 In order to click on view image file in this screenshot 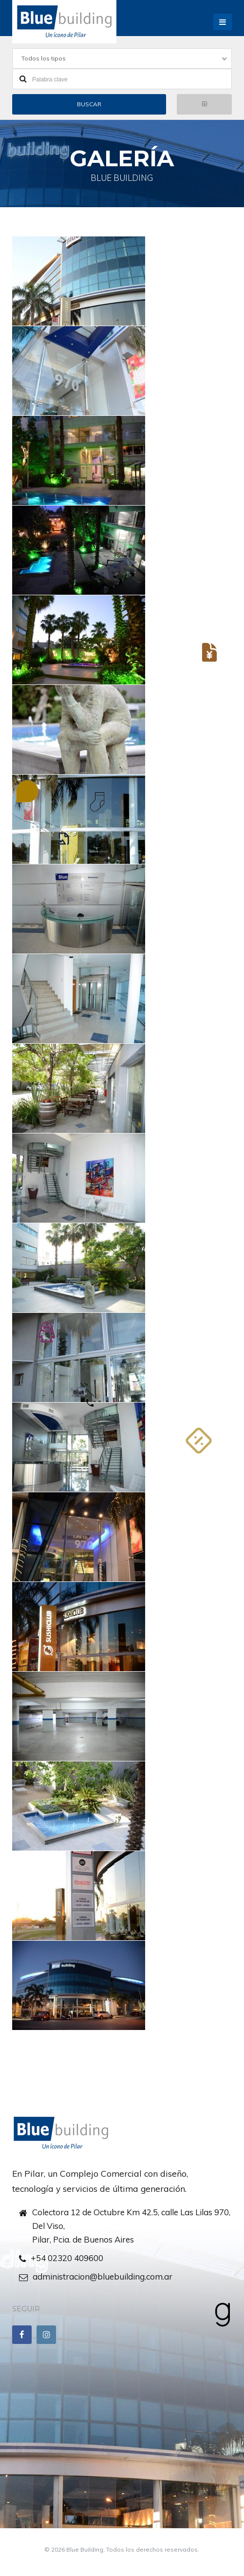, I will do `click(64, 839)`.